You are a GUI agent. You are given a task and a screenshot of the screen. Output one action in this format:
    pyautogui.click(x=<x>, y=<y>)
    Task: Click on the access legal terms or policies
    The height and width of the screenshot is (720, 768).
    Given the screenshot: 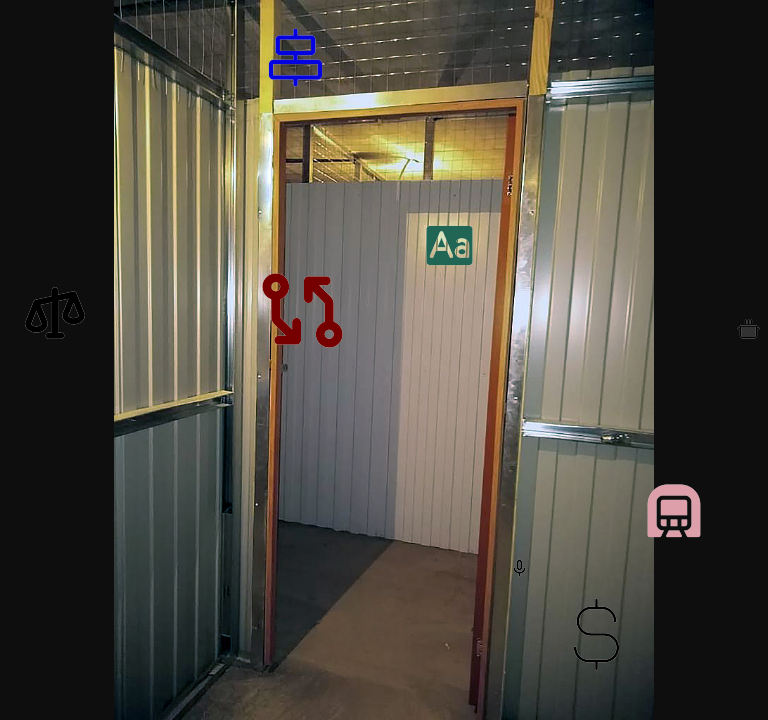 What is the action you would take?
    pyautogui.click(x=55, y=313)
    